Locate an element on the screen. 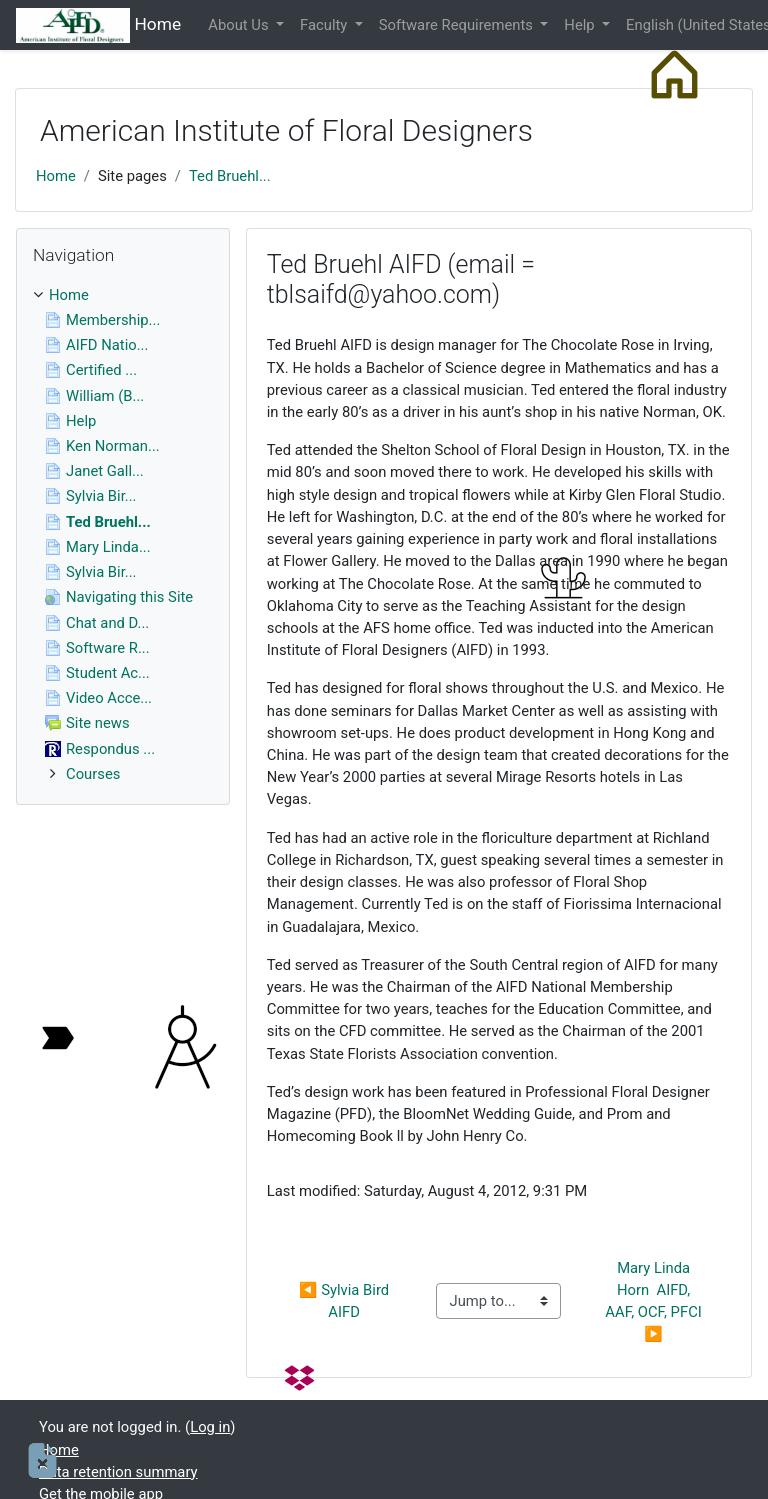 Image resolution: width=768 pixels, height=1499 pixels. navigate to home screen is located at coordinates (674, 75).